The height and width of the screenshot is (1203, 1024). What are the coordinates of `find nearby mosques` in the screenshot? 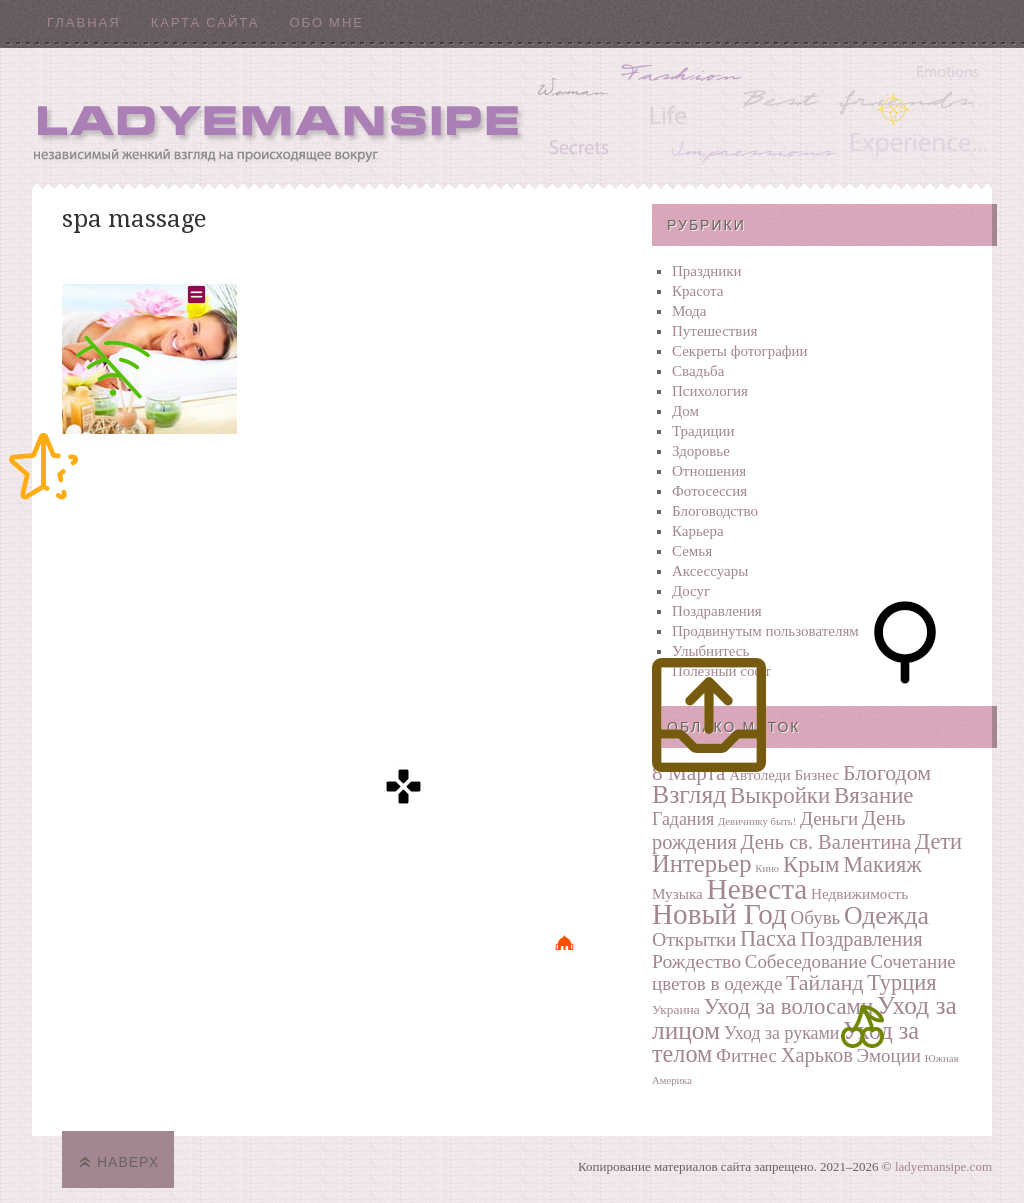 It's located at (564, 943).